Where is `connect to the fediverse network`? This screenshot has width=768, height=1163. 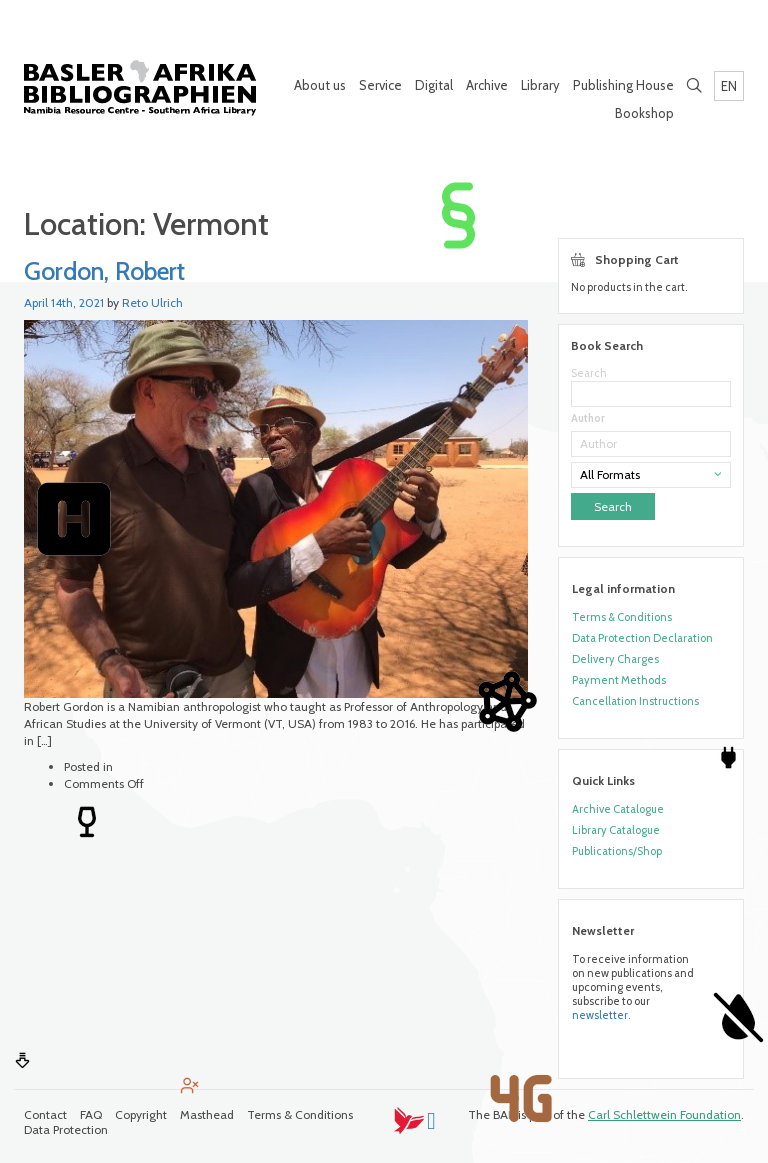 connect to the fediverse network is located at coordinates (506, 701).